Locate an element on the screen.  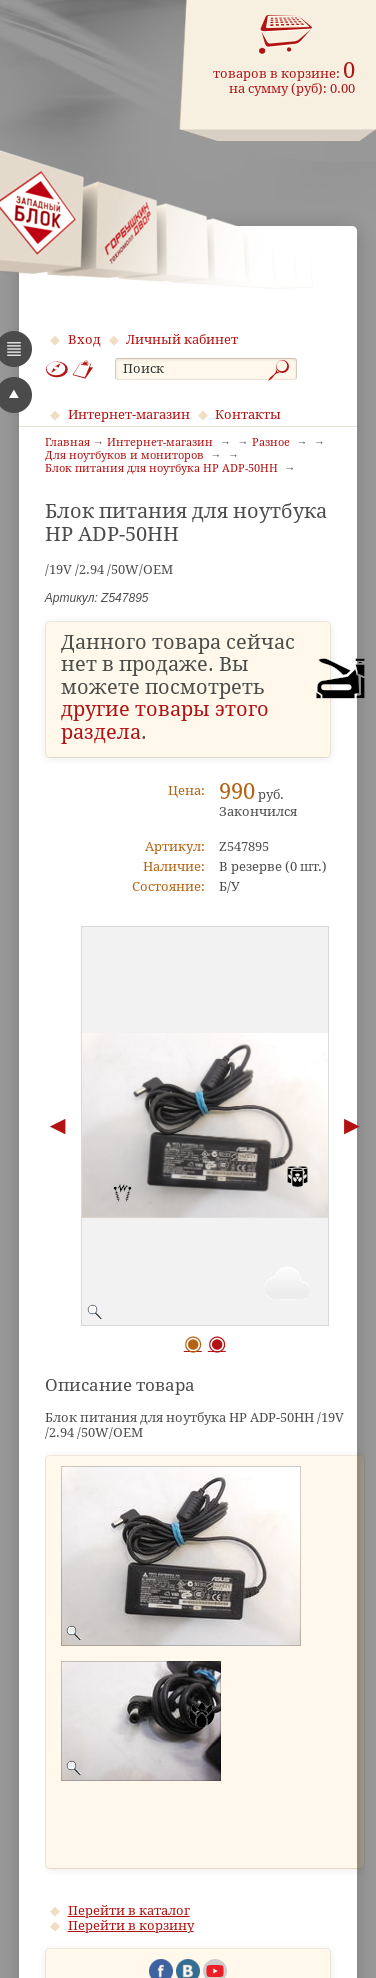
indicates electrical discharge or power surge is located at coordinates (122, 1192).